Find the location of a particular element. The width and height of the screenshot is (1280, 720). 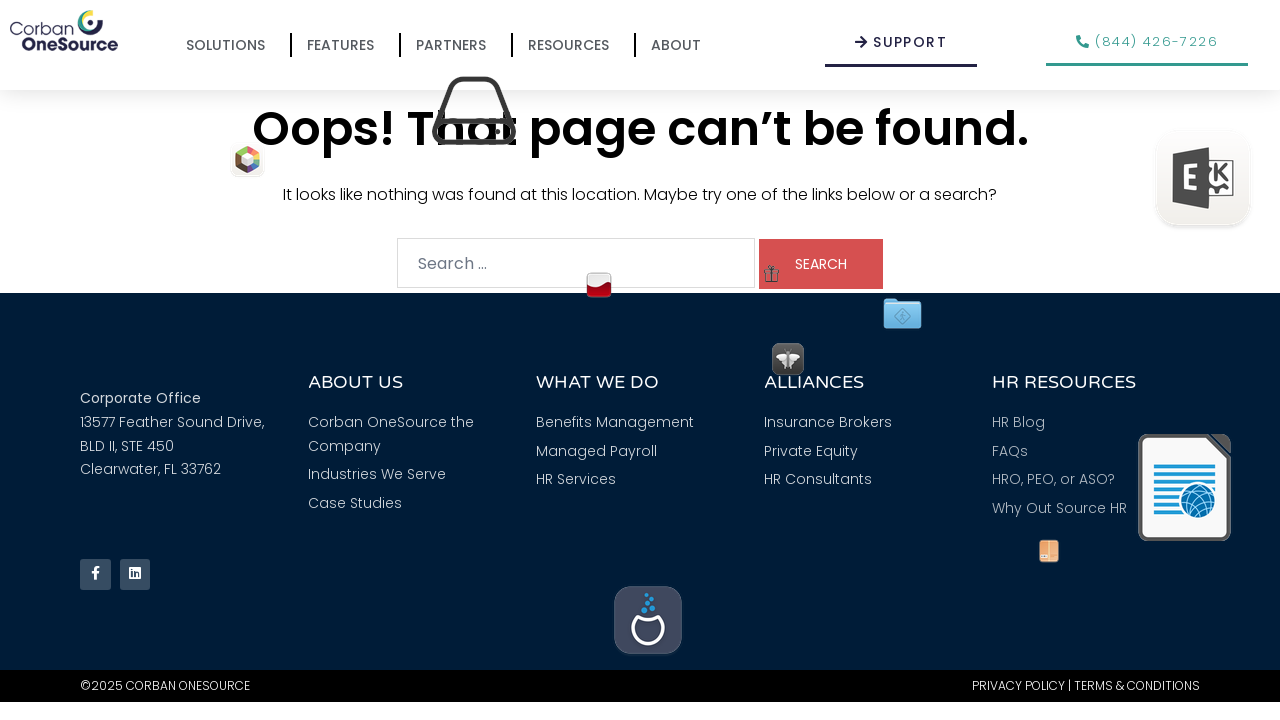

a libreoffice web document file is located at coordinates (1184, 487).